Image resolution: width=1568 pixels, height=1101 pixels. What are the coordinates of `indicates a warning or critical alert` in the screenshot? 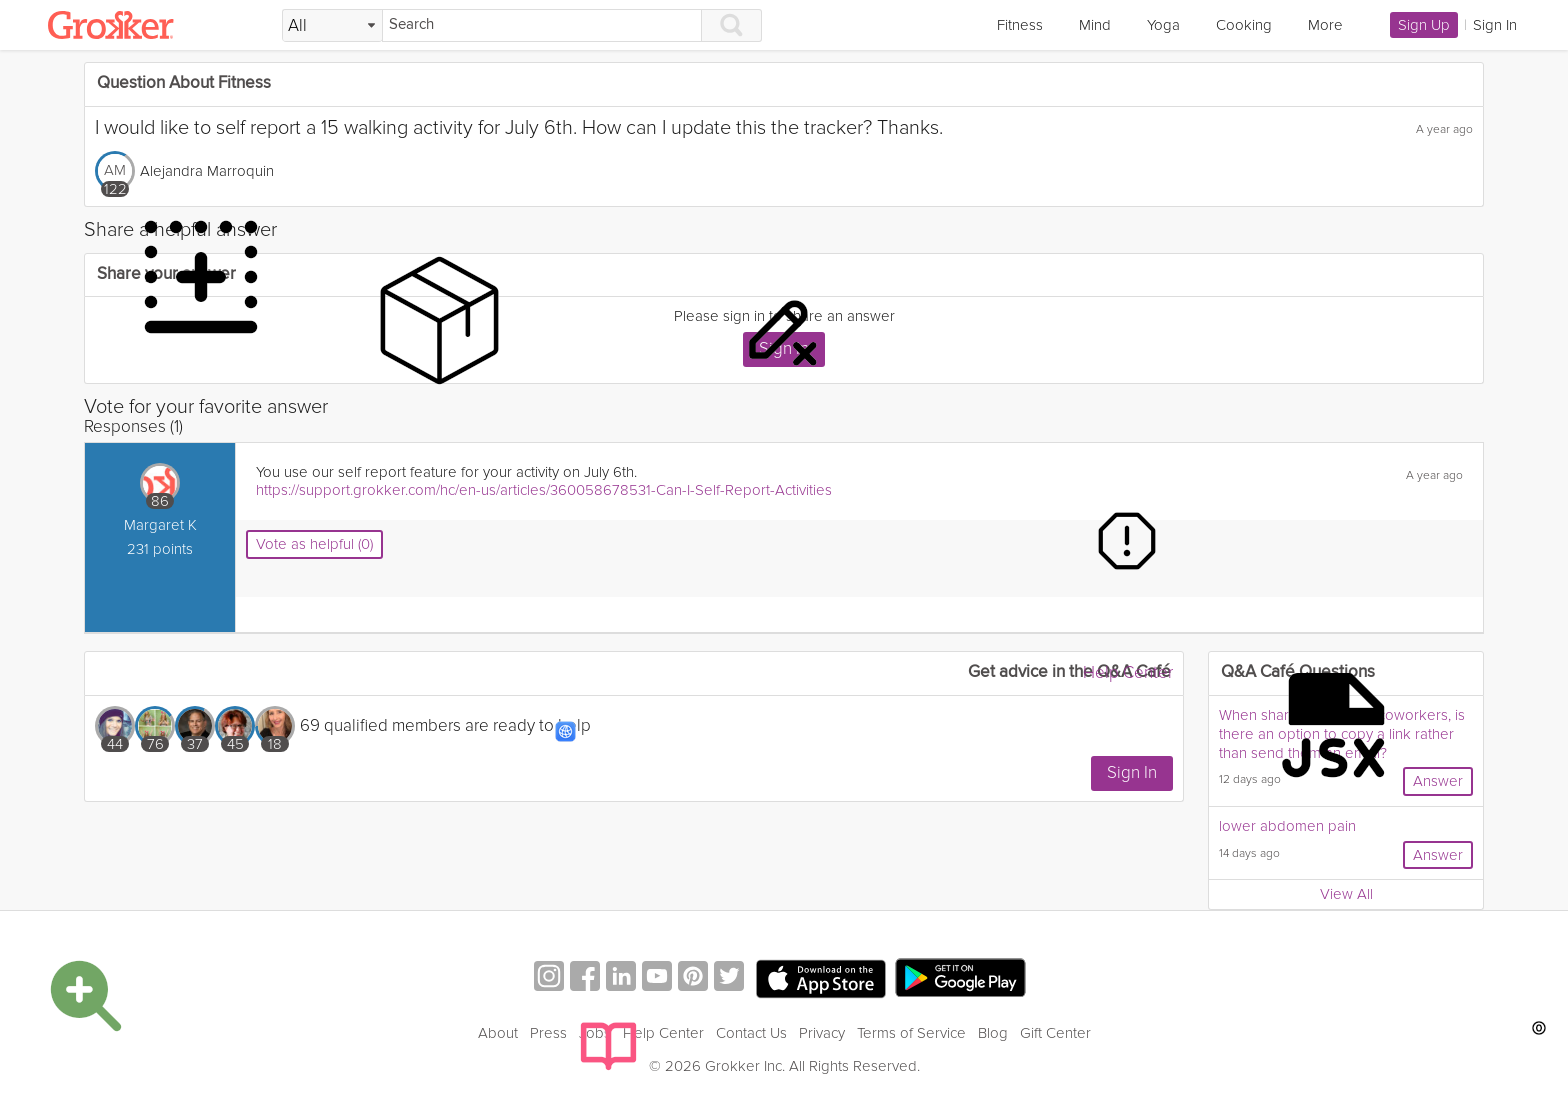 It's located at (1127, 541).